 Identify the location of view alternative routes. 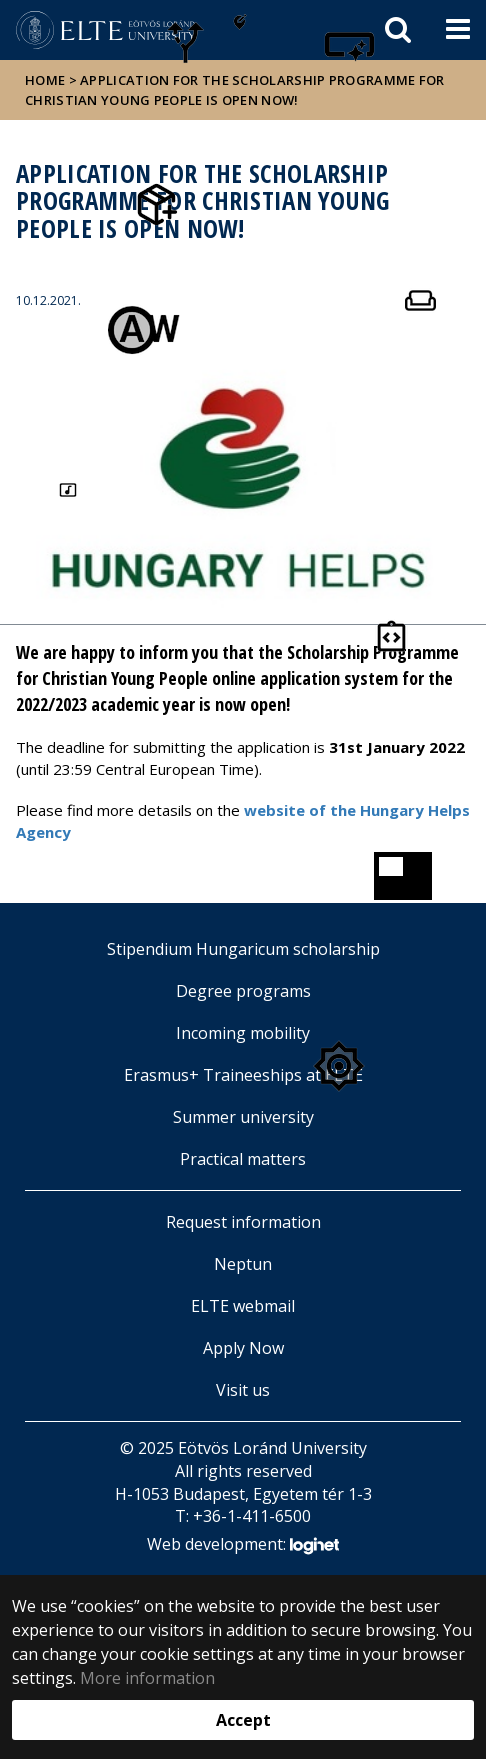
(185, 42).